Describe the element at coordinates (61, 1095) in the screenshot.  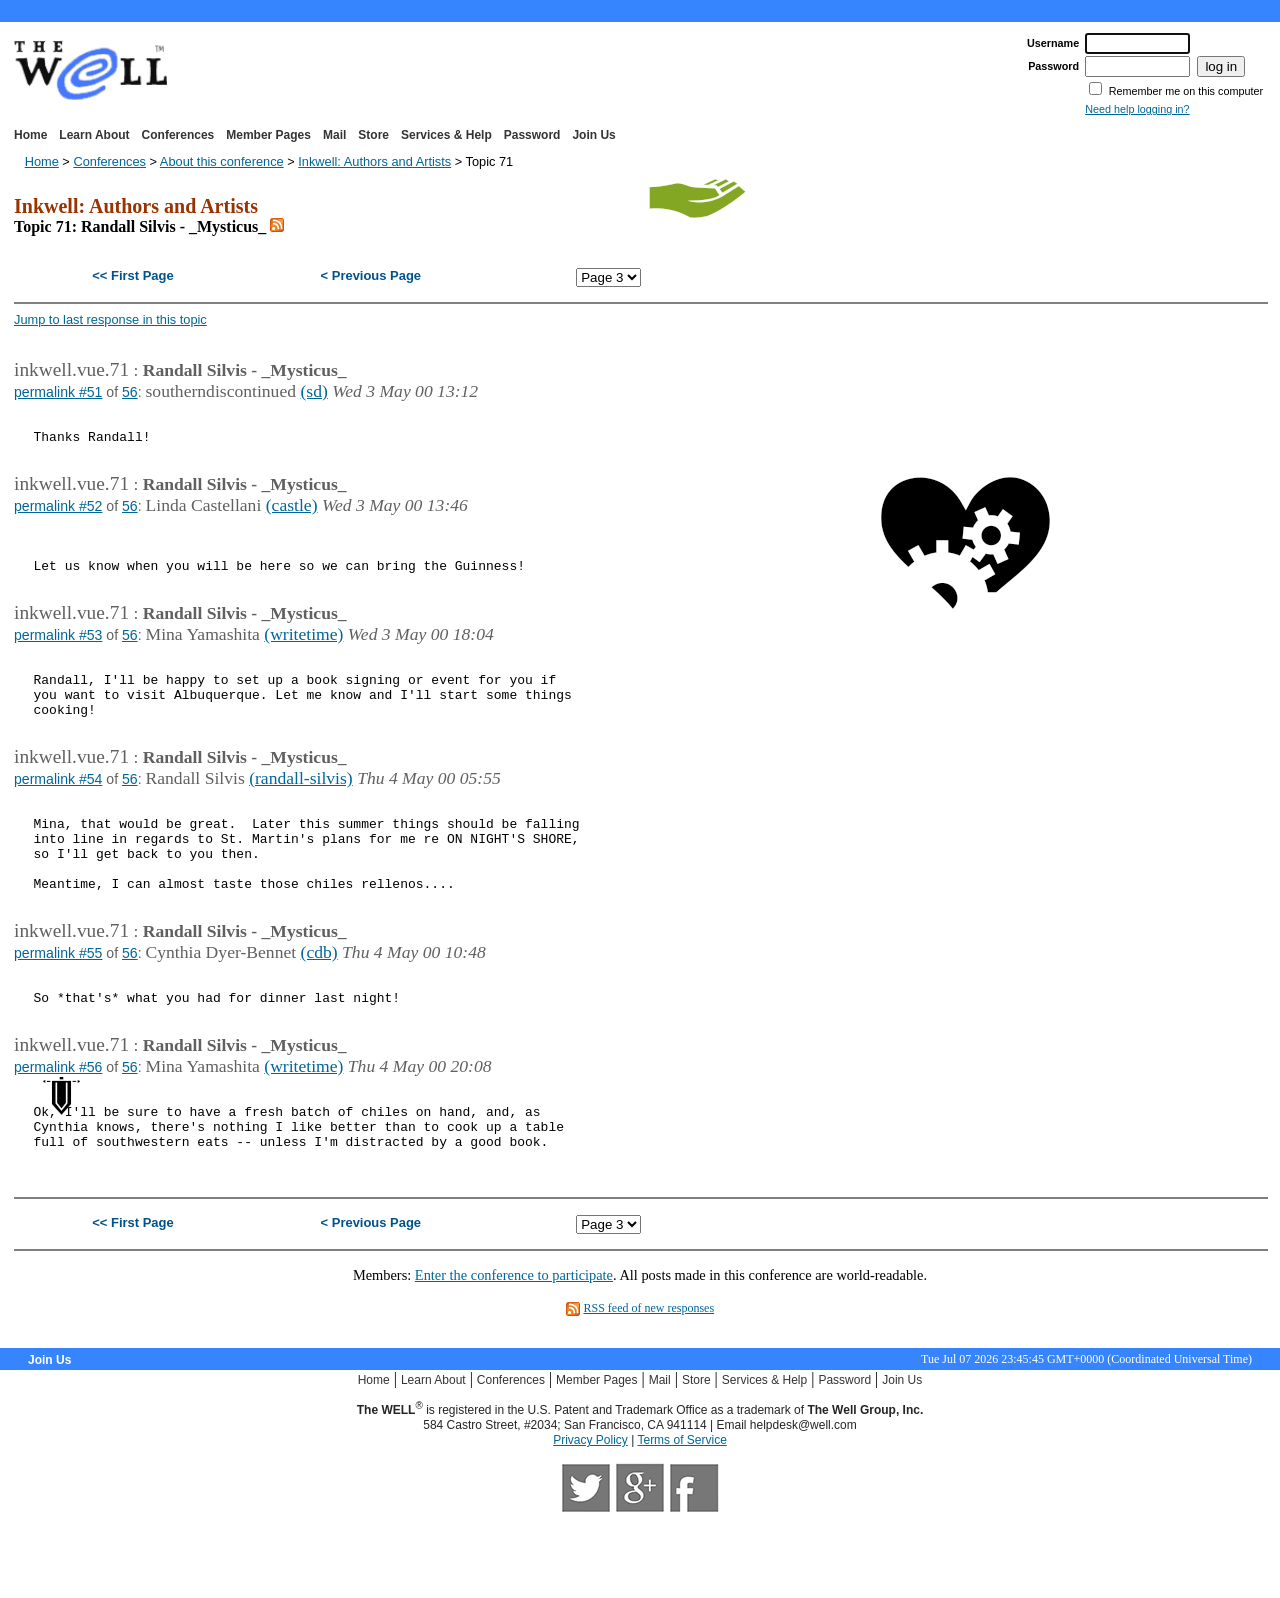
I see `adjust banner width or resize vertical flag element` at that location.